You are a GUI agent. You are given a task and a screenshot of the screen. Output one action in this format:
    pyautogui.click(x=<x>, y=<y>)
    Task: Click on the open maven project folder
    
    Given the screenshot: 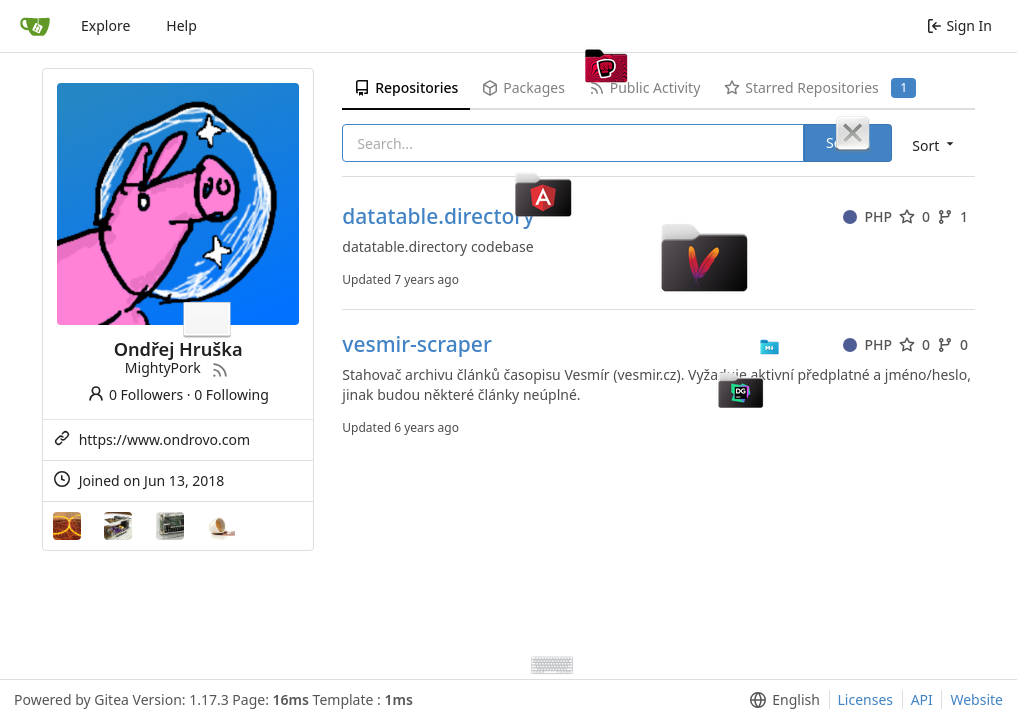 What is the action you would take?
    pyautogui.click(x=704, y=260)
    